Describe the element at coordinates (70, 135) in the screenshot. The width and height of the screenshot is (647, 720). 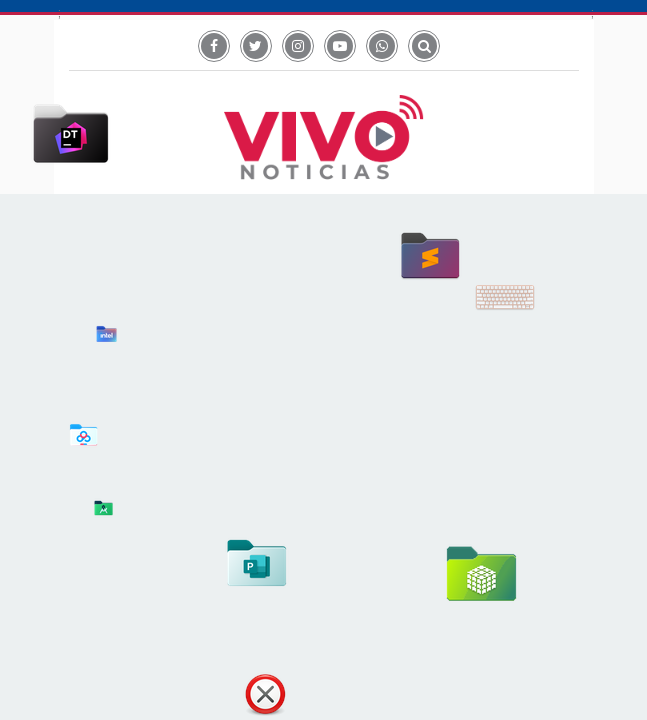
I see `open jetbrains dottrace project folder` at that location.